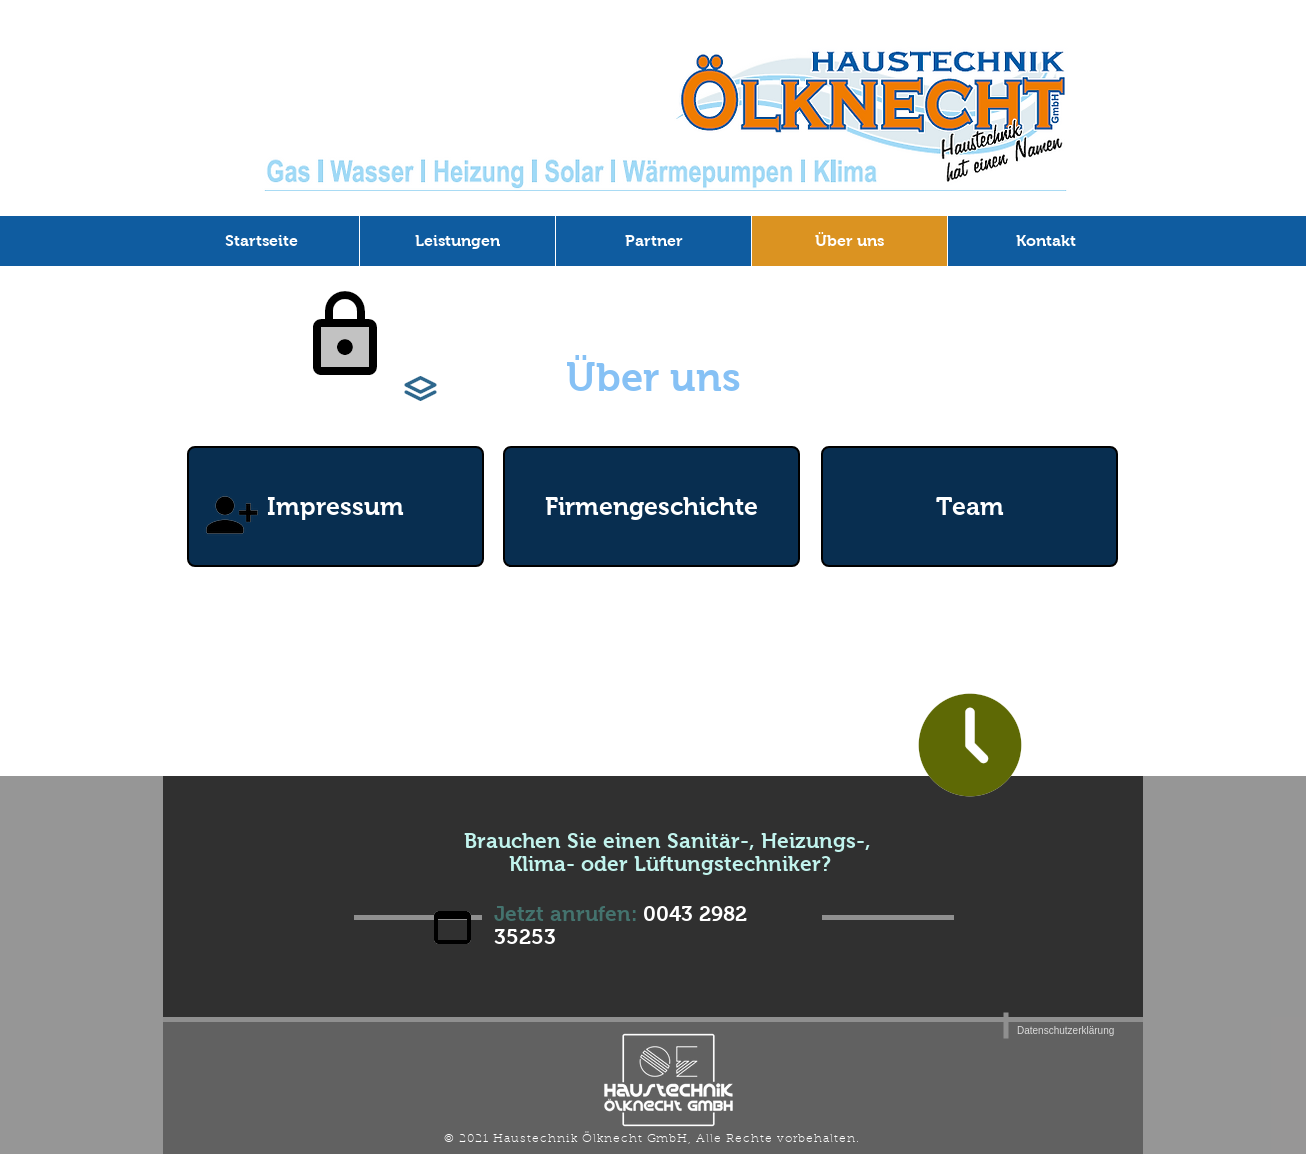  I want to click on view message timestamps, so click(970, 745).